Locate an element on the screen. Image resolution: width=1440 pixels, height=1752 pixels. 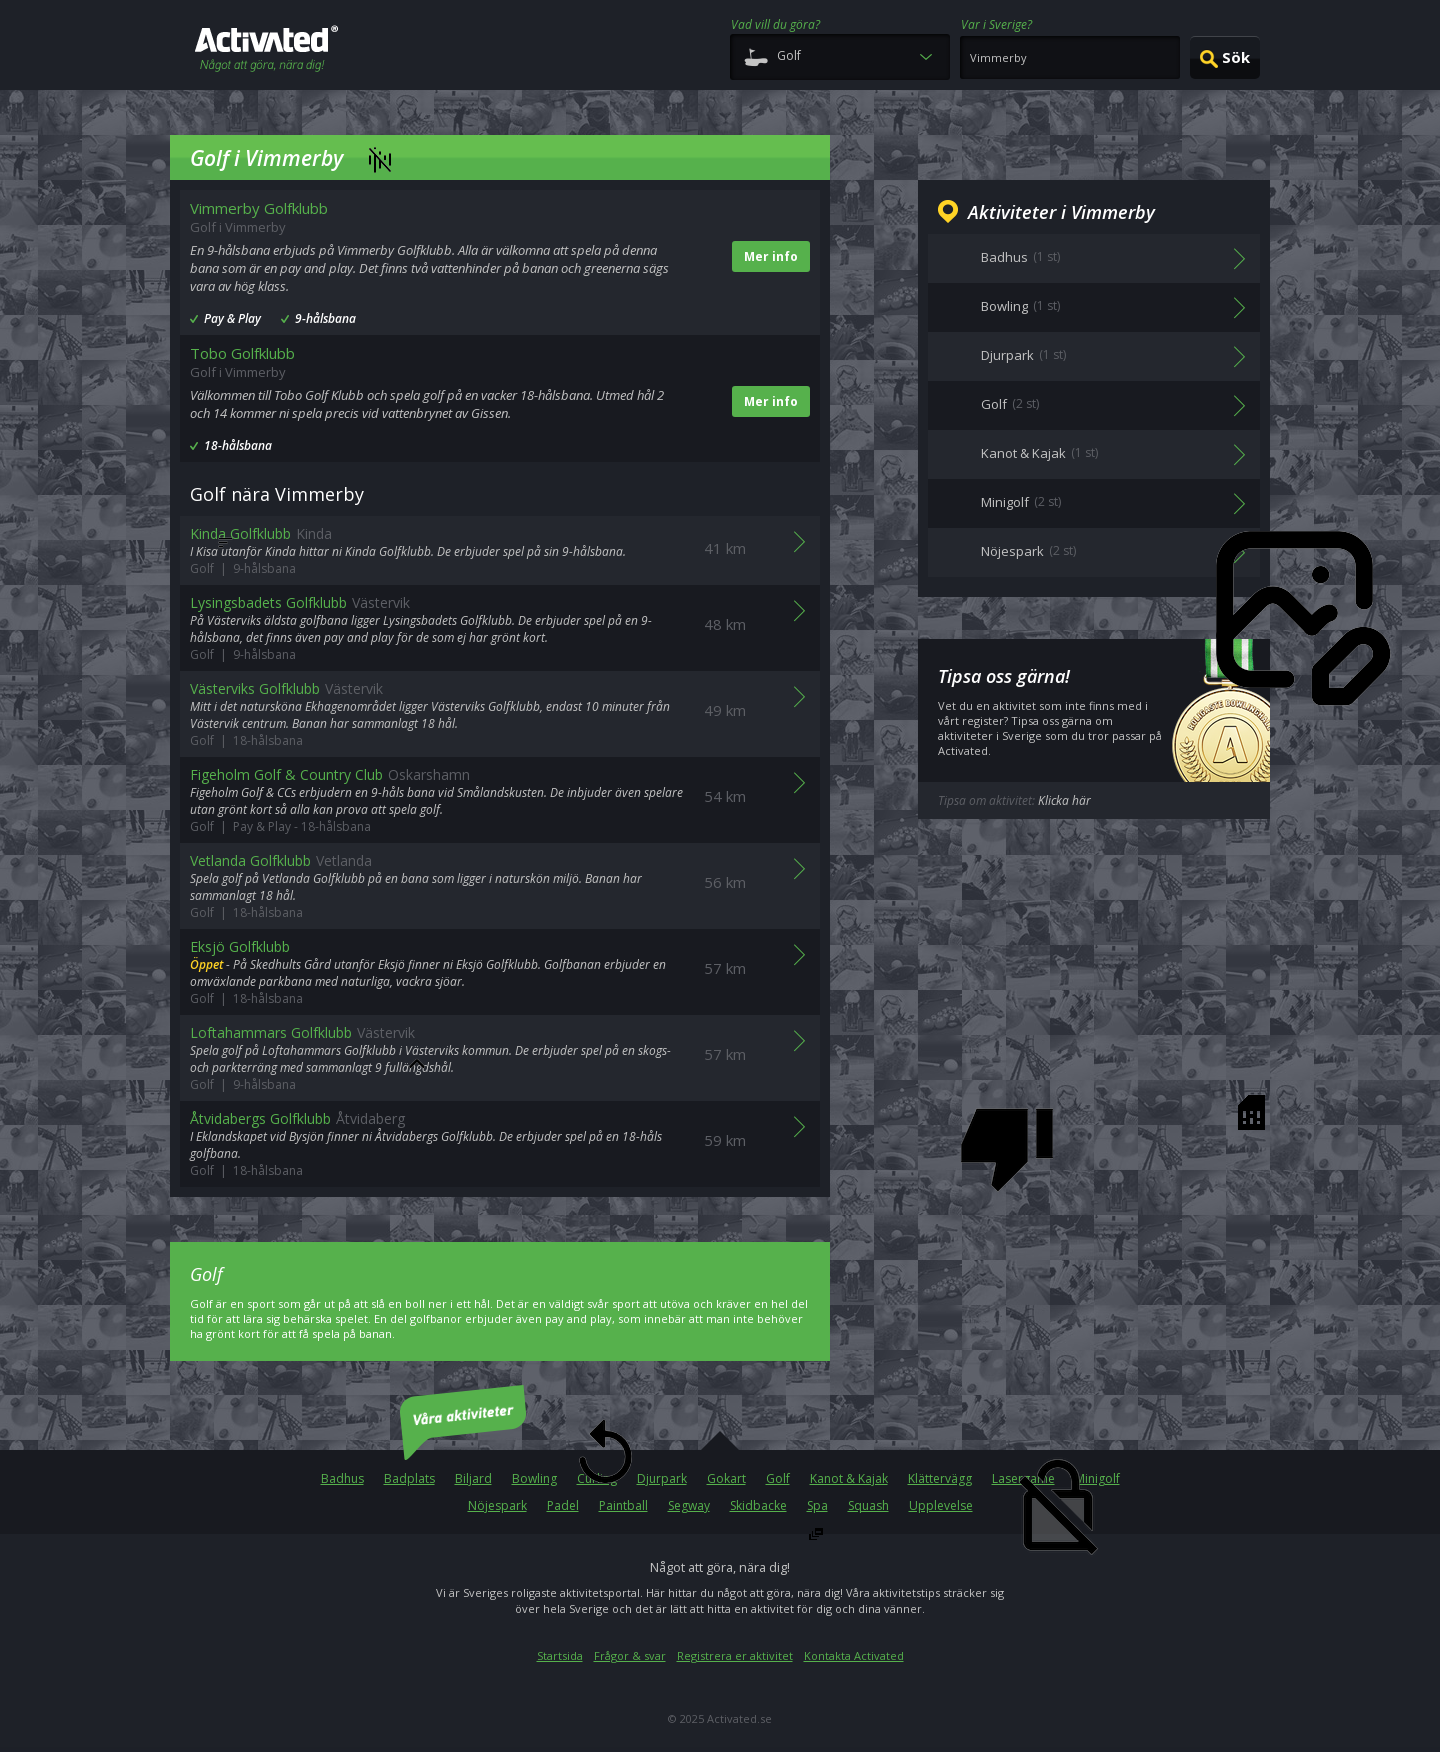
indicates an unencrypted or insecure email connection is located at coordinates (1058, 1507).